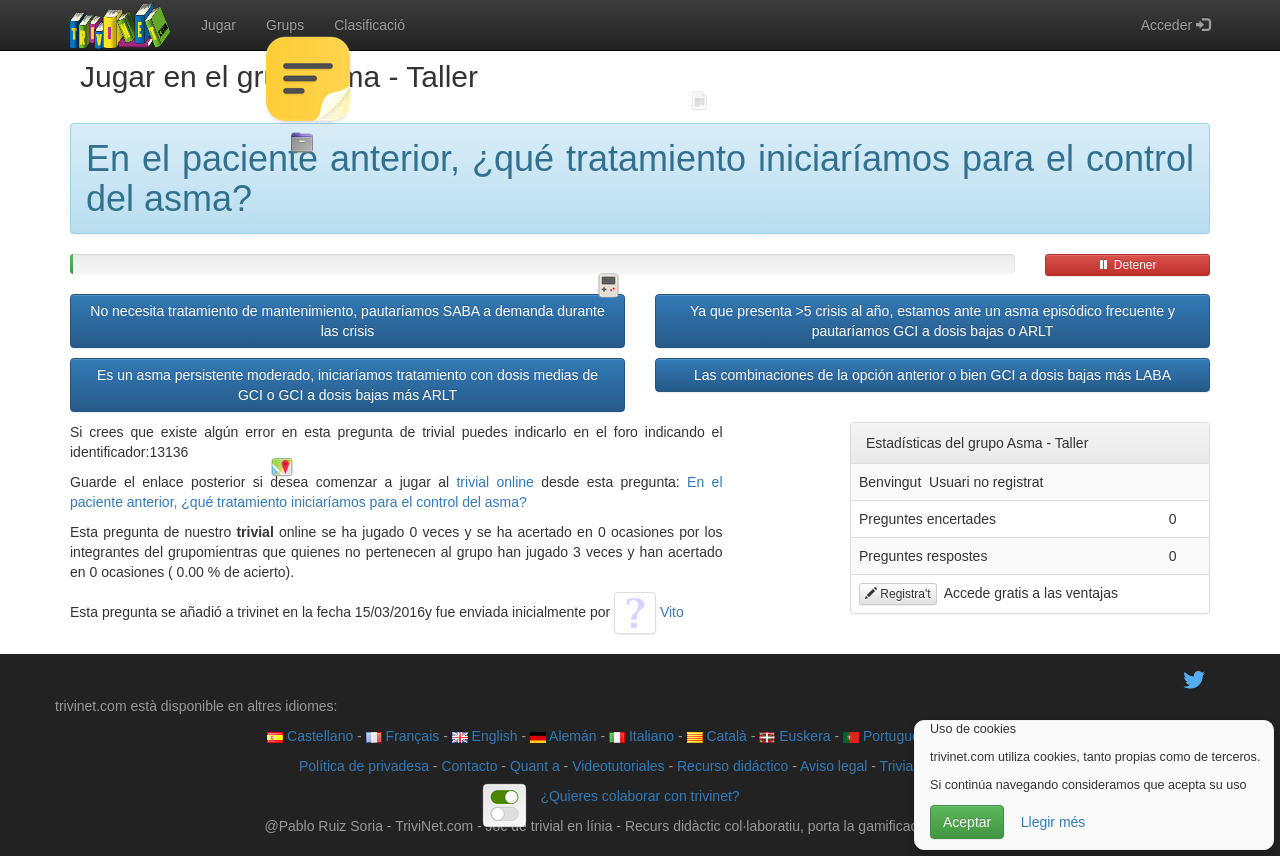 Image resolution: width=1280 pixels, height=856 pixels. What do you see at coordinates (504, 805) in the screenshot?
I see `open unity tweak tool settings` at bounding box center [504, 805].